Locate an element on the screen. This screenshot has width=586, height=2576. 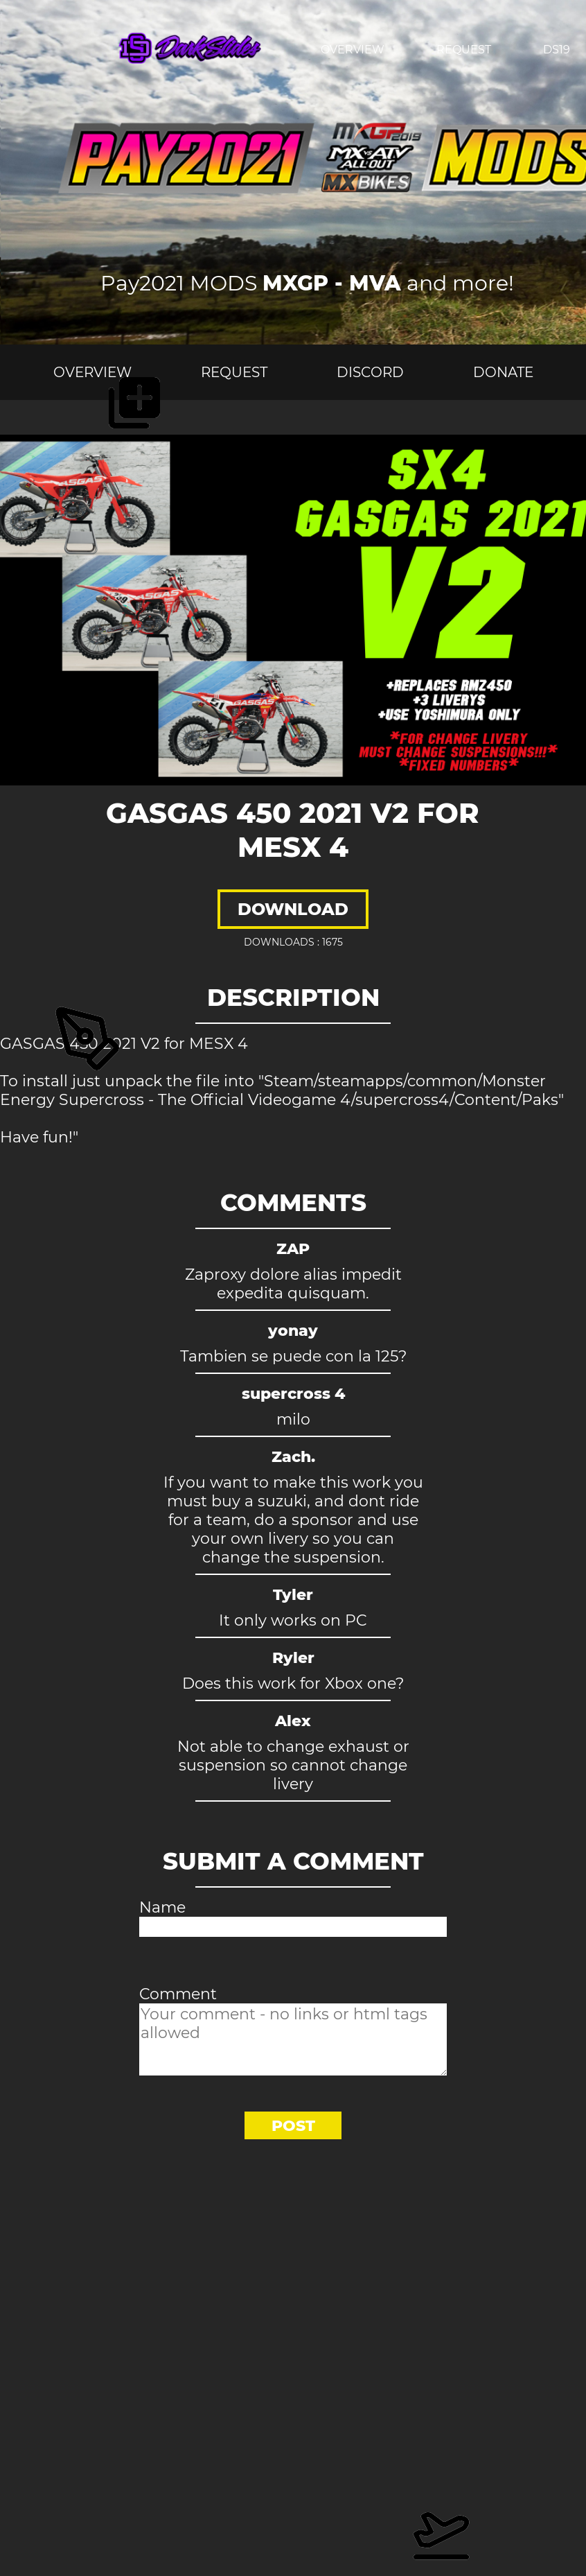
access vector drawing tools is located at coordinates (88, 1039).